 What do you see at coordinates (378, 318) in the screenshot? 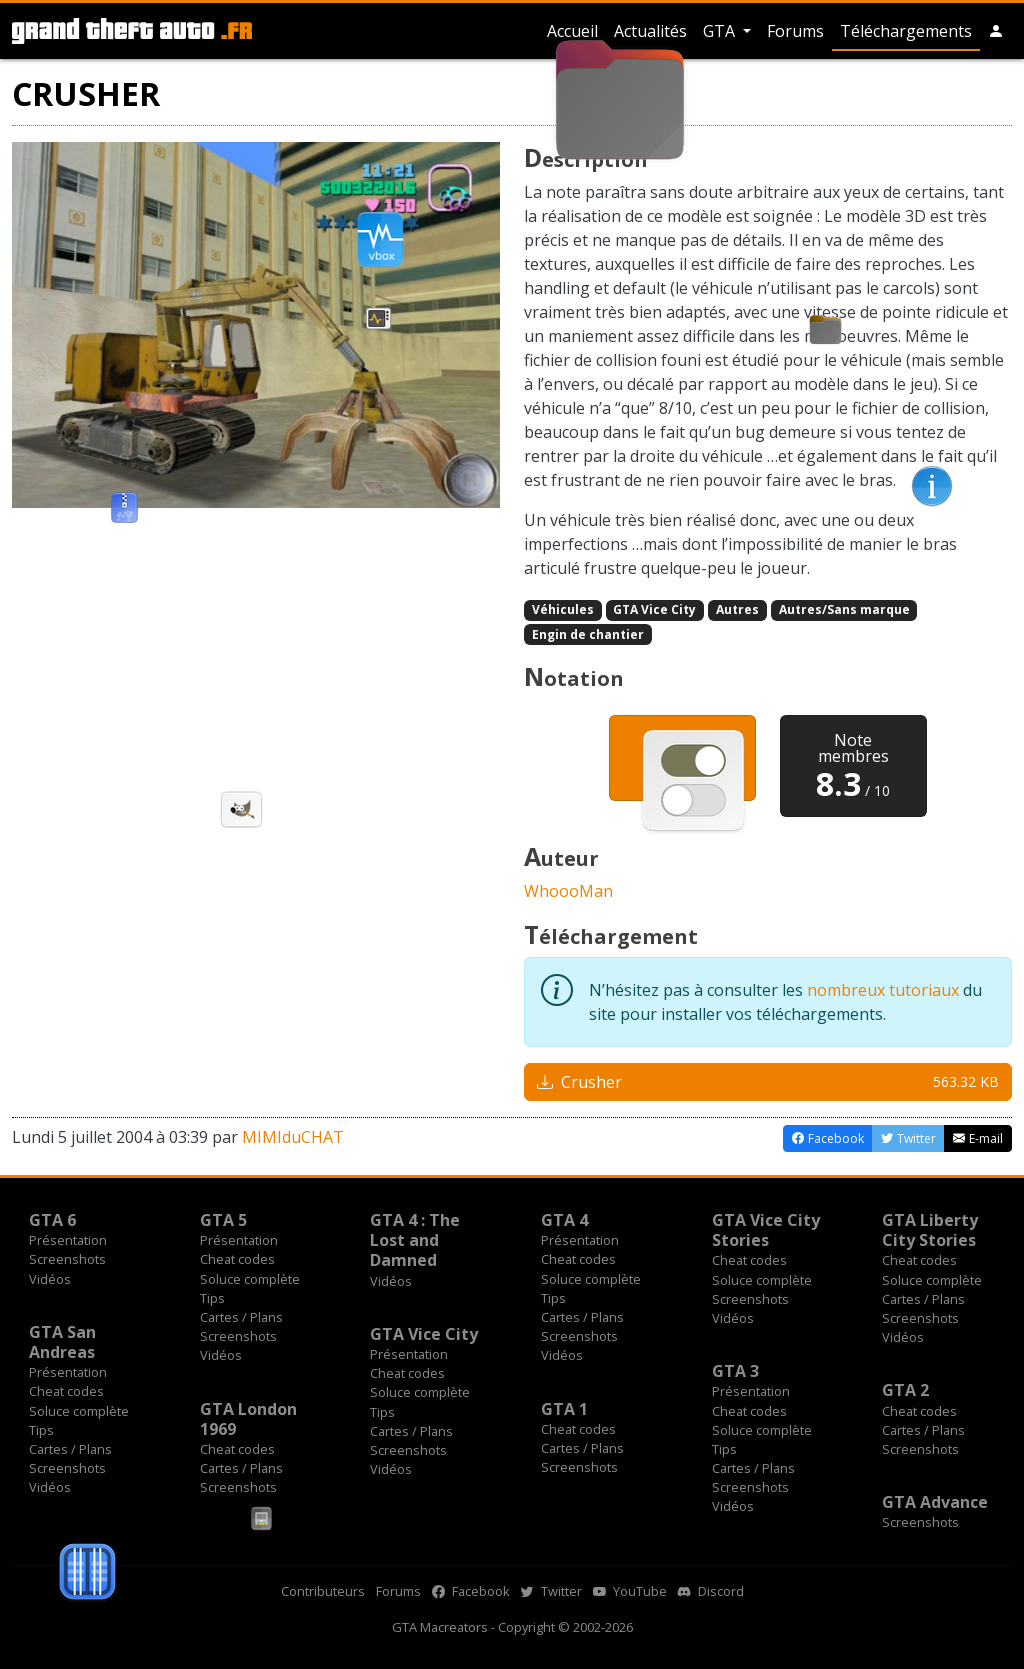
I see `open system monitor application` at bounding box center [378, 318].